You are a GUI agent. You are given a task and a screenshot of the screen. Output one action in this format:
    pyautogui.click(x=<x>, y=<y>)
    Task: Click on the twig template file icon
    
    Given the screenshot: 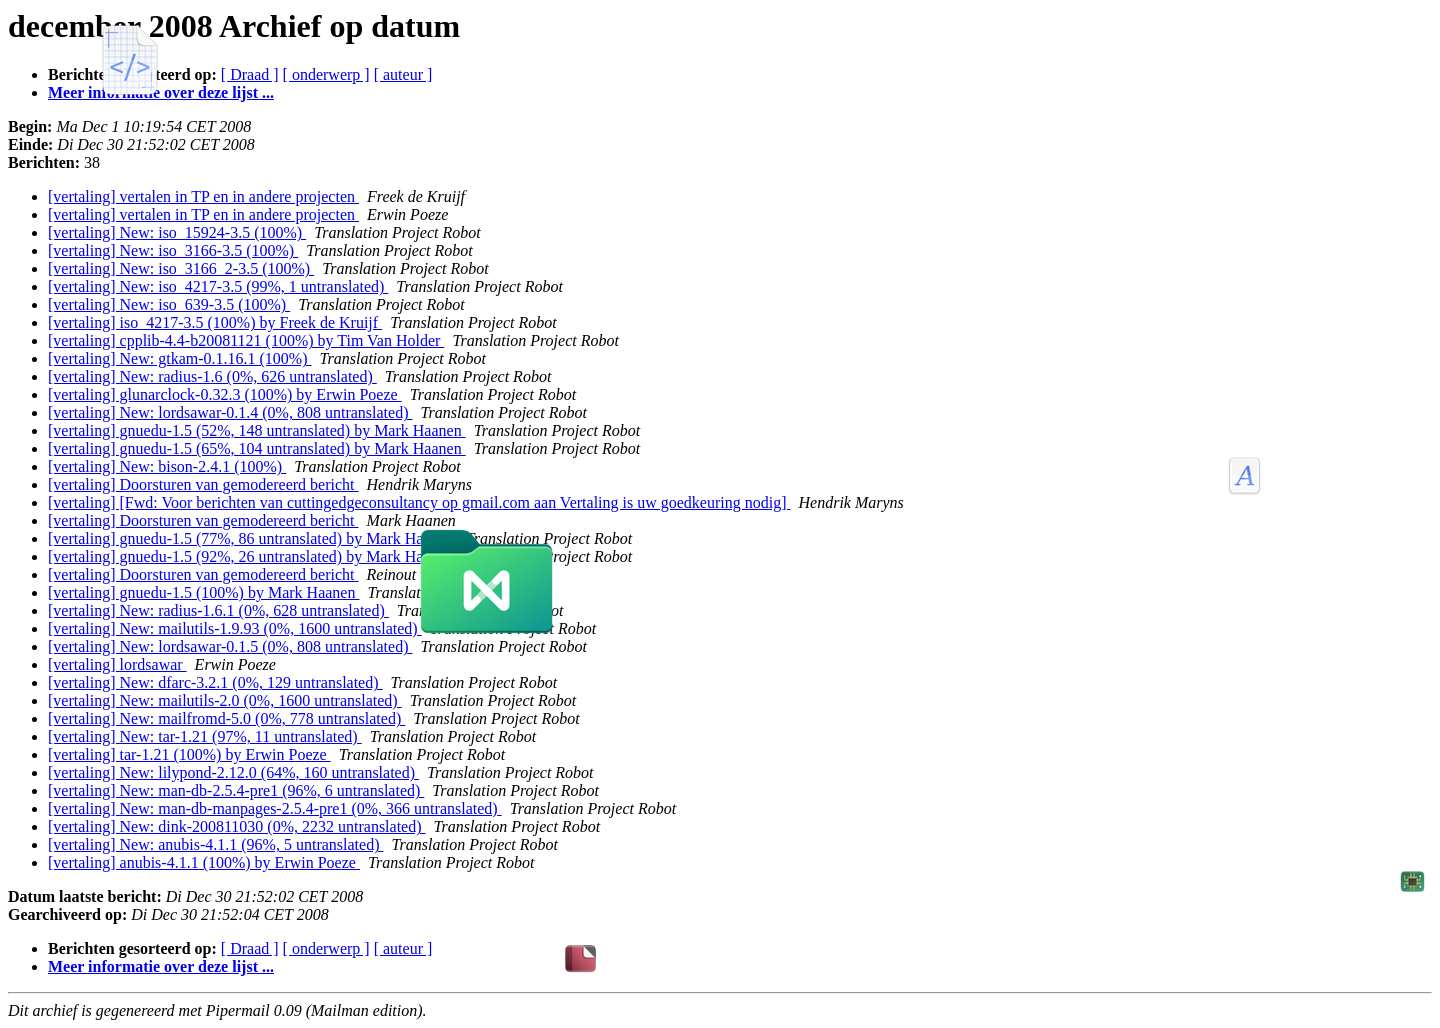 What is the action you would take?
    pyautogui.click(x=130, y=60)
    